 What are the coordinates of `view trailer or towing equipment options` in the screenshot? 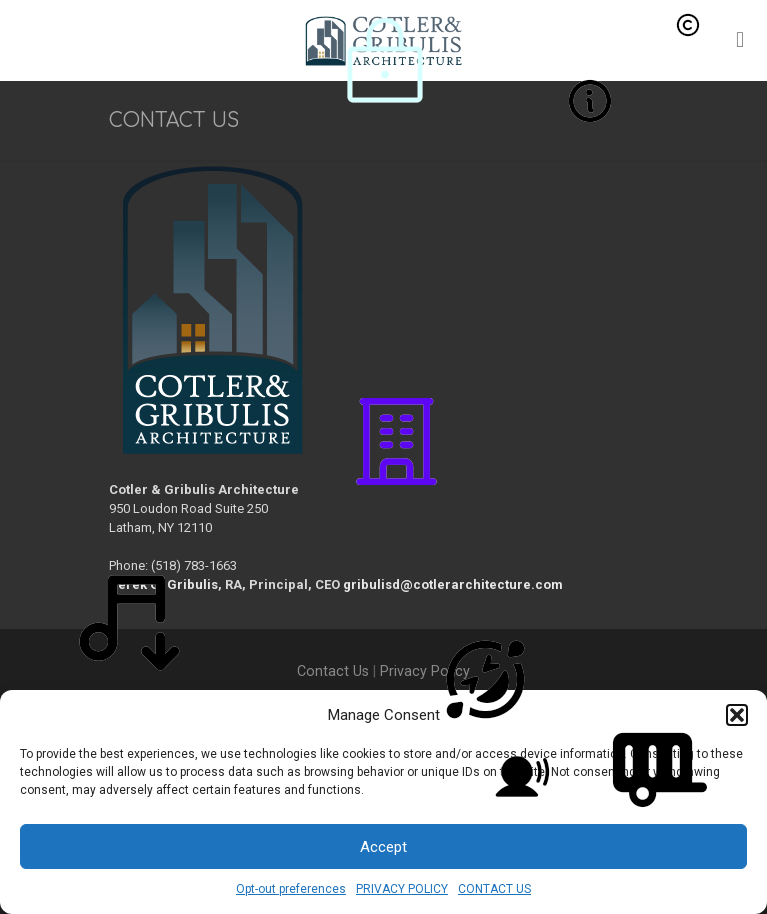 It's located at (657, 767).